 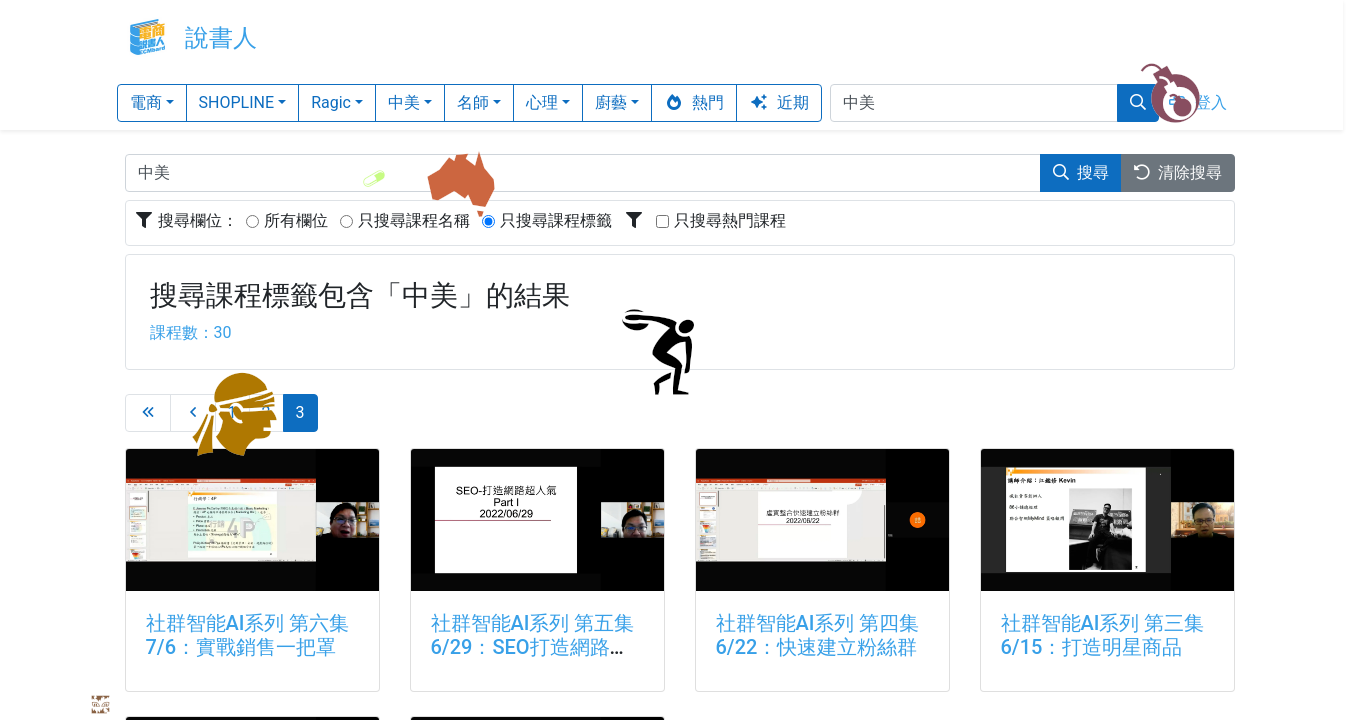 What do you see at coordinates (658, 352) in the screenshot?
I see `access discus throw or athletics events` at bounding box center [658, 352].